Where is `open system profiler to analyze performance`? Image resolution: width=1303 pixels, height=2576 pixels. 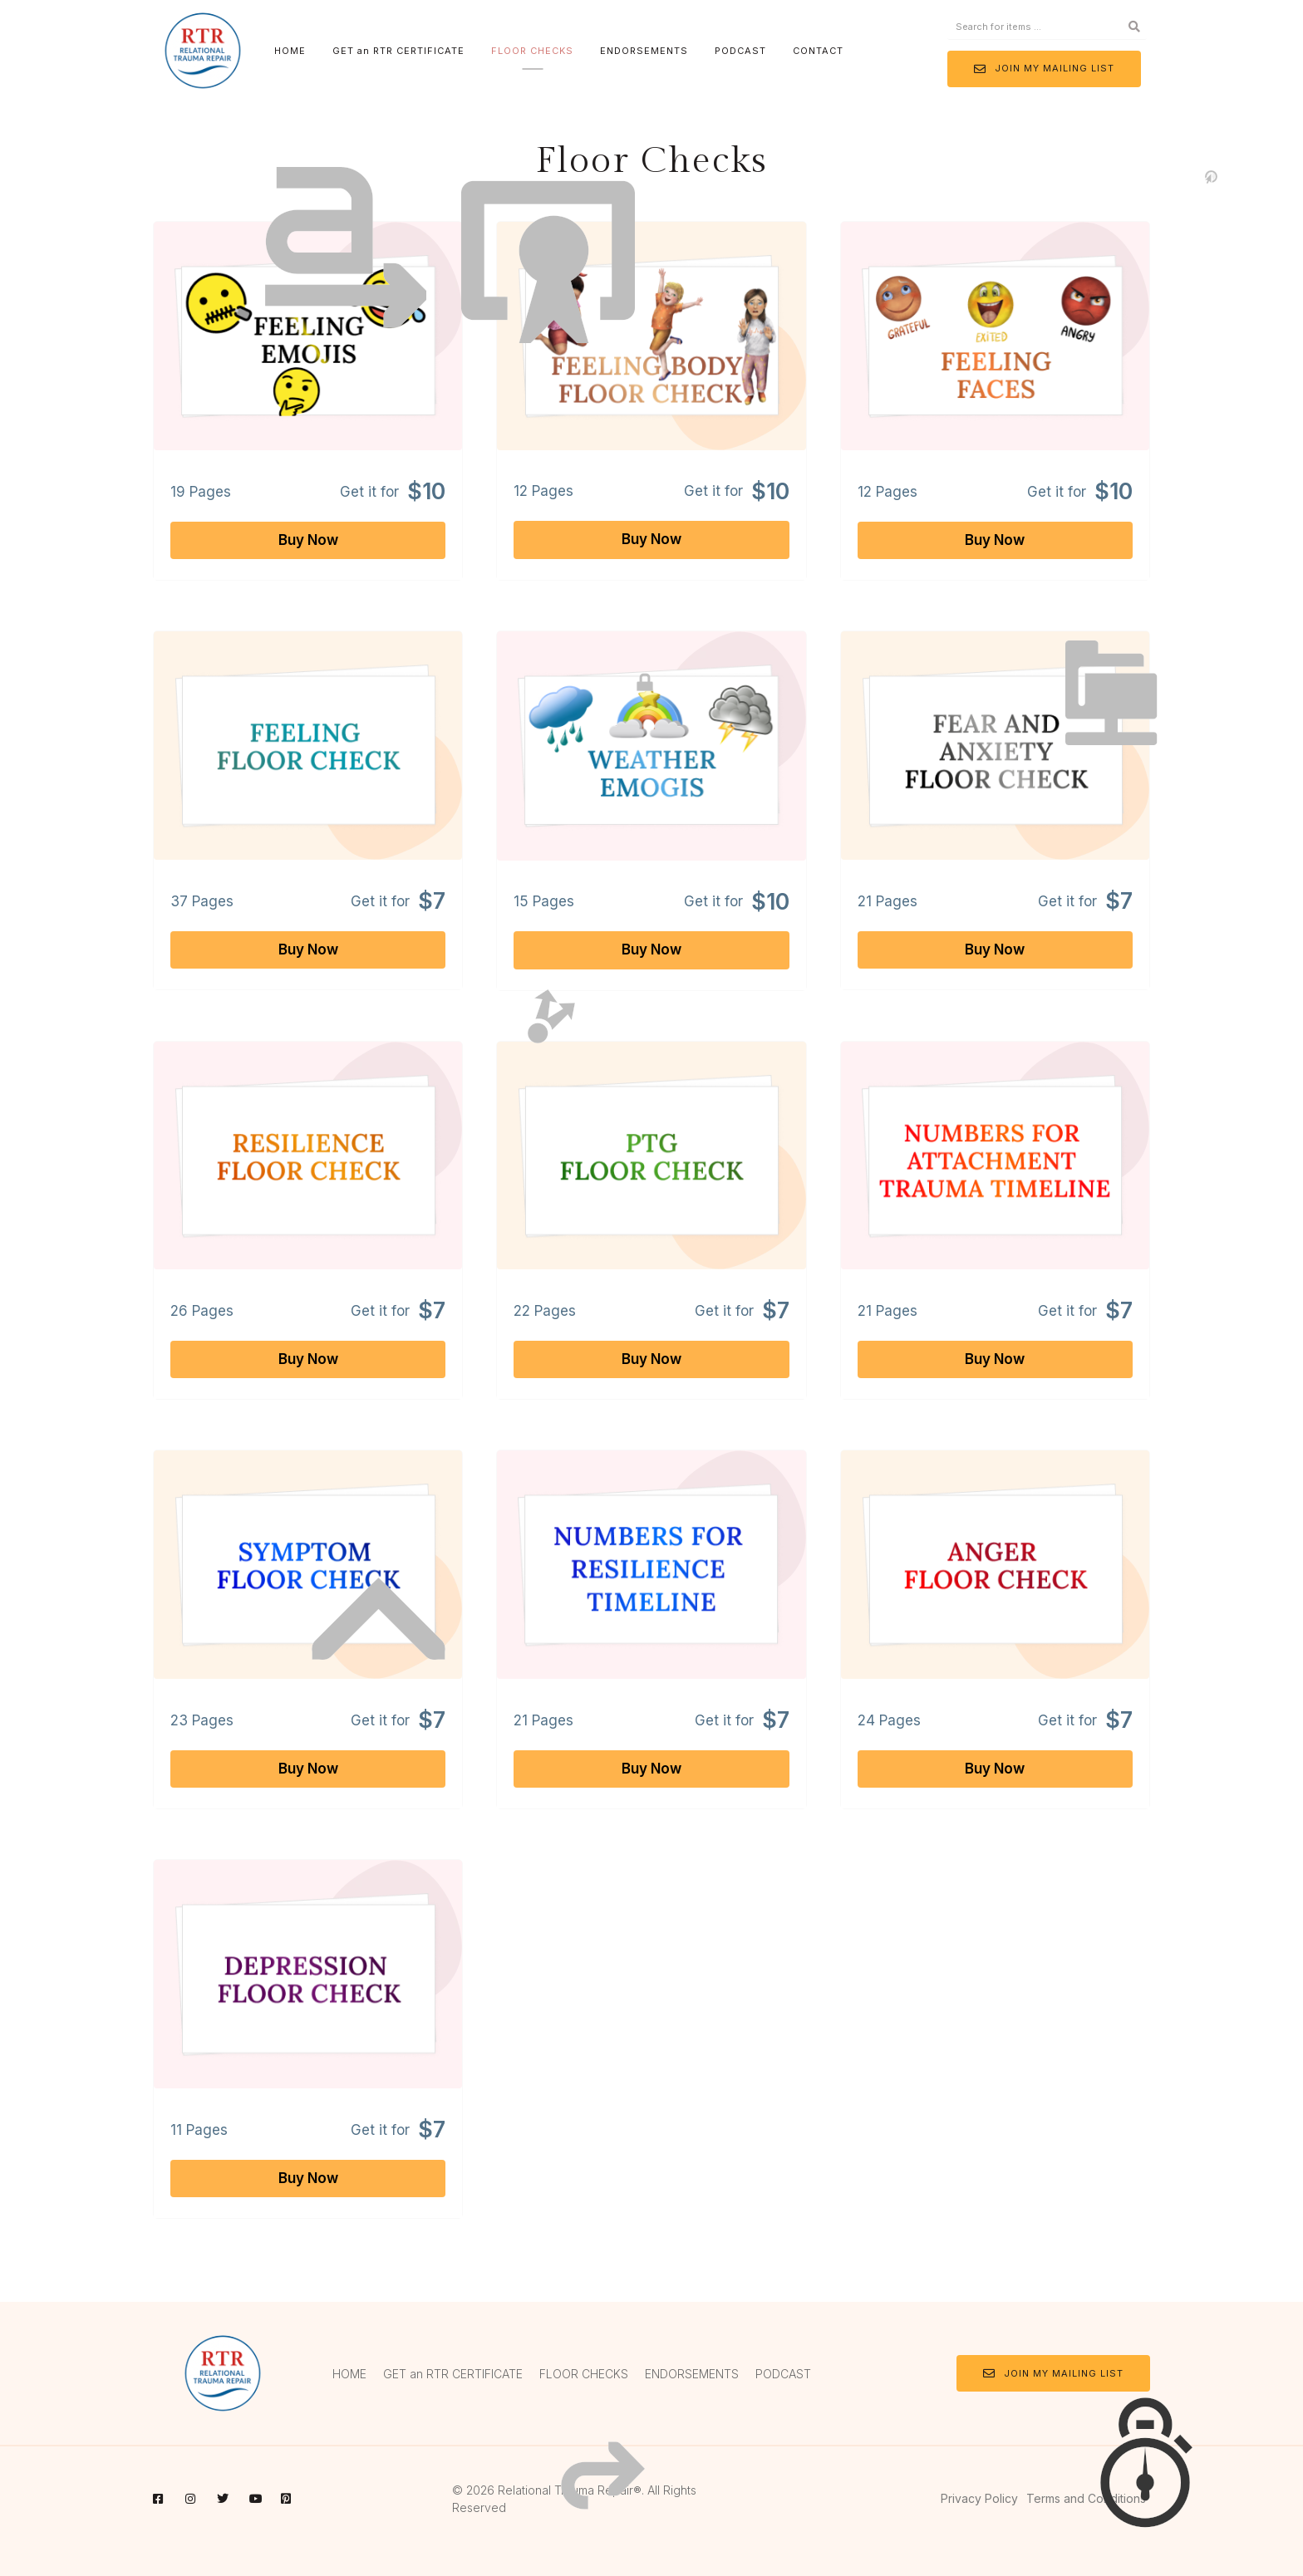
open system profiler to analyze performance is located at coordinates (1145, 2465).